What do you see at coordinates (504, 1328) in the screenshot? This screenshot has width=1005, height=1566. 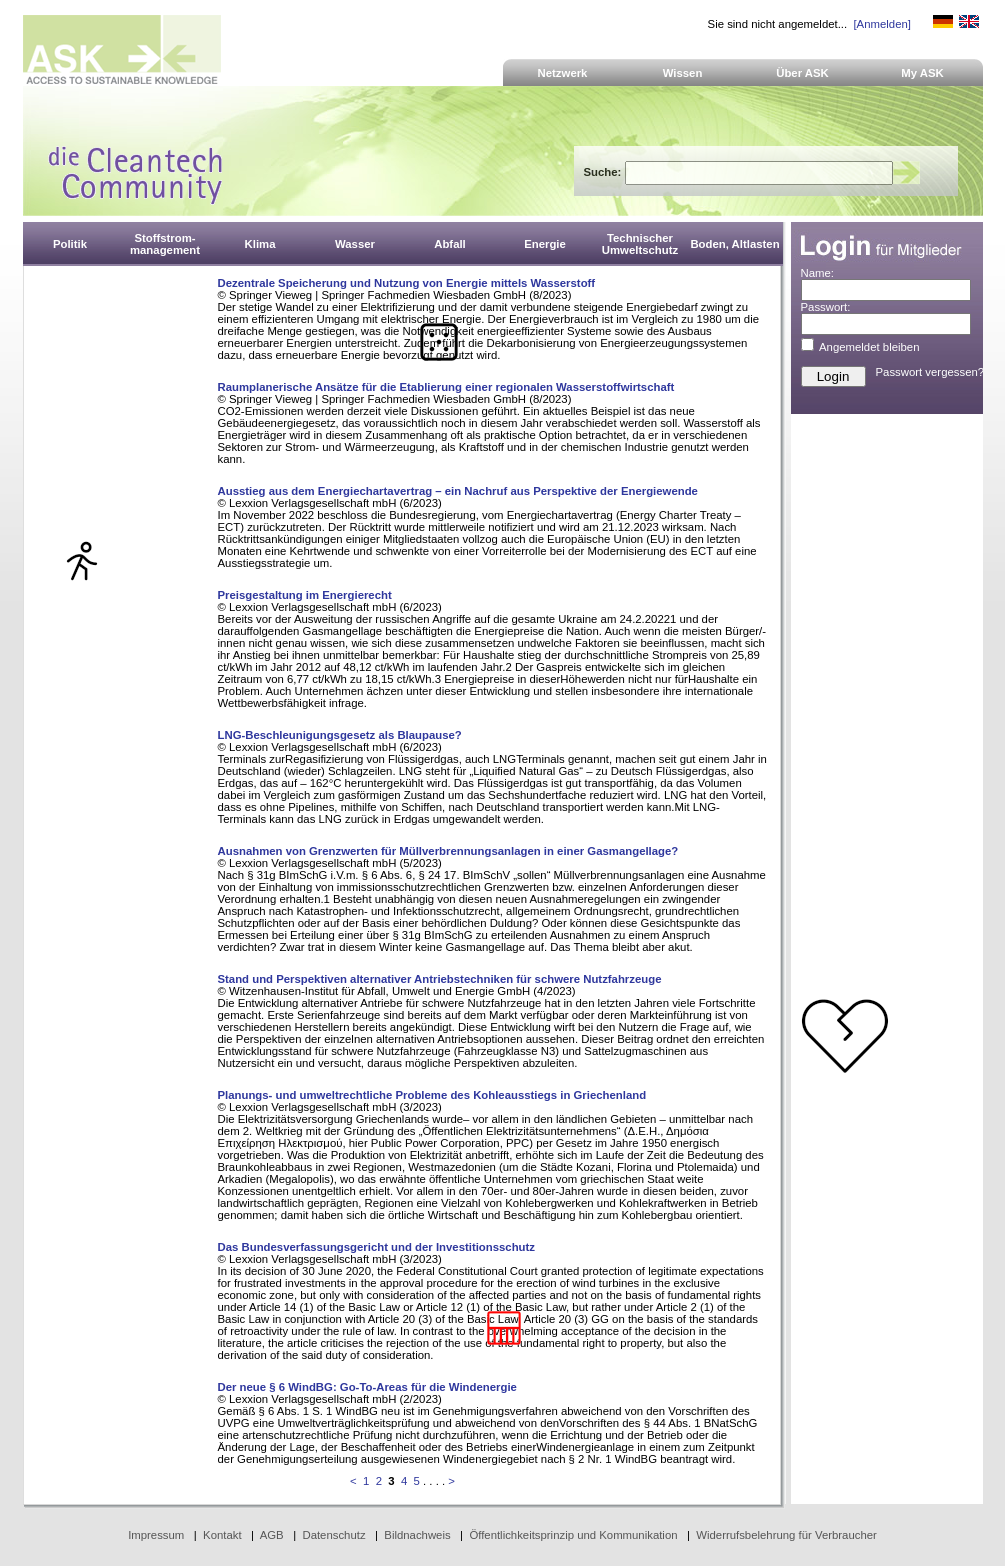 I see `toggle bottom panel visibility` at bounding box center [504, 1328].